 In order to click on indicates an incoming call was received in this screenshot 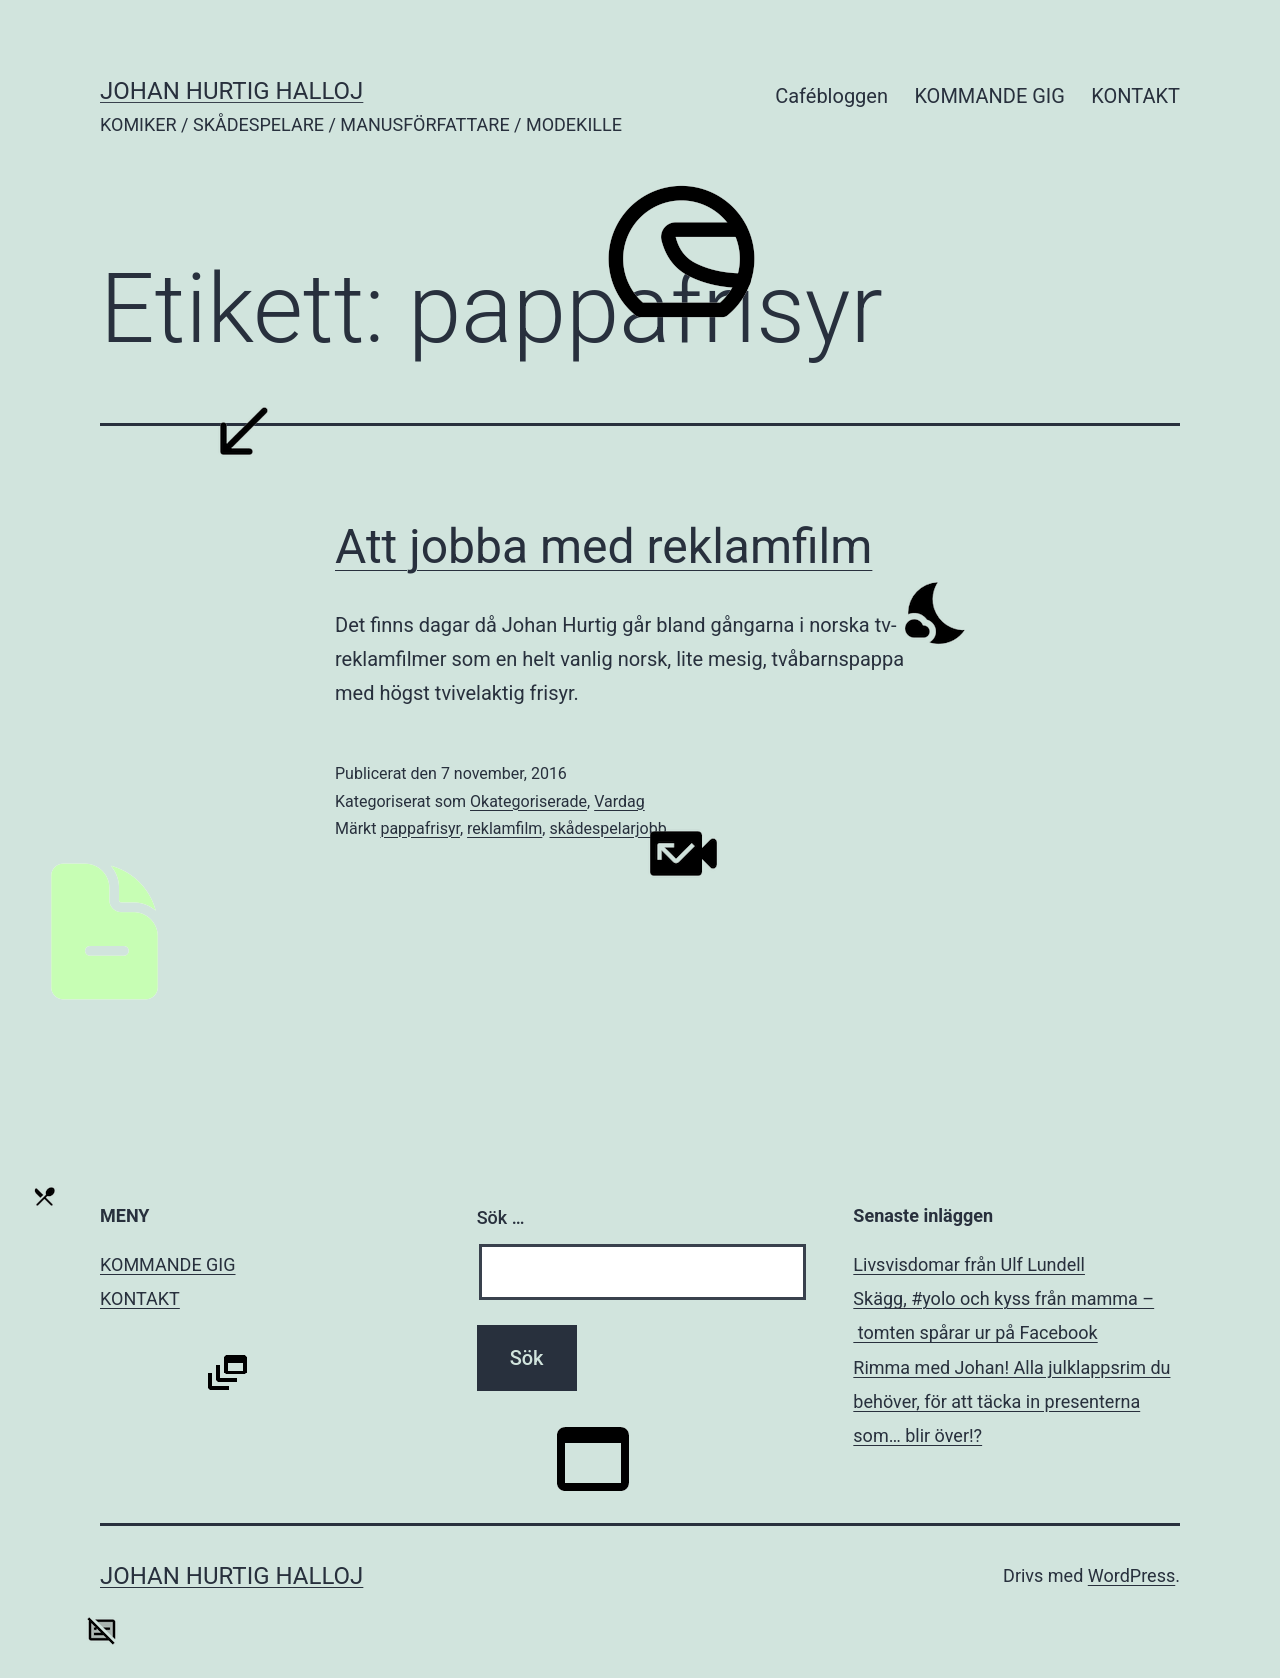, I will do `click(243, 432)`.